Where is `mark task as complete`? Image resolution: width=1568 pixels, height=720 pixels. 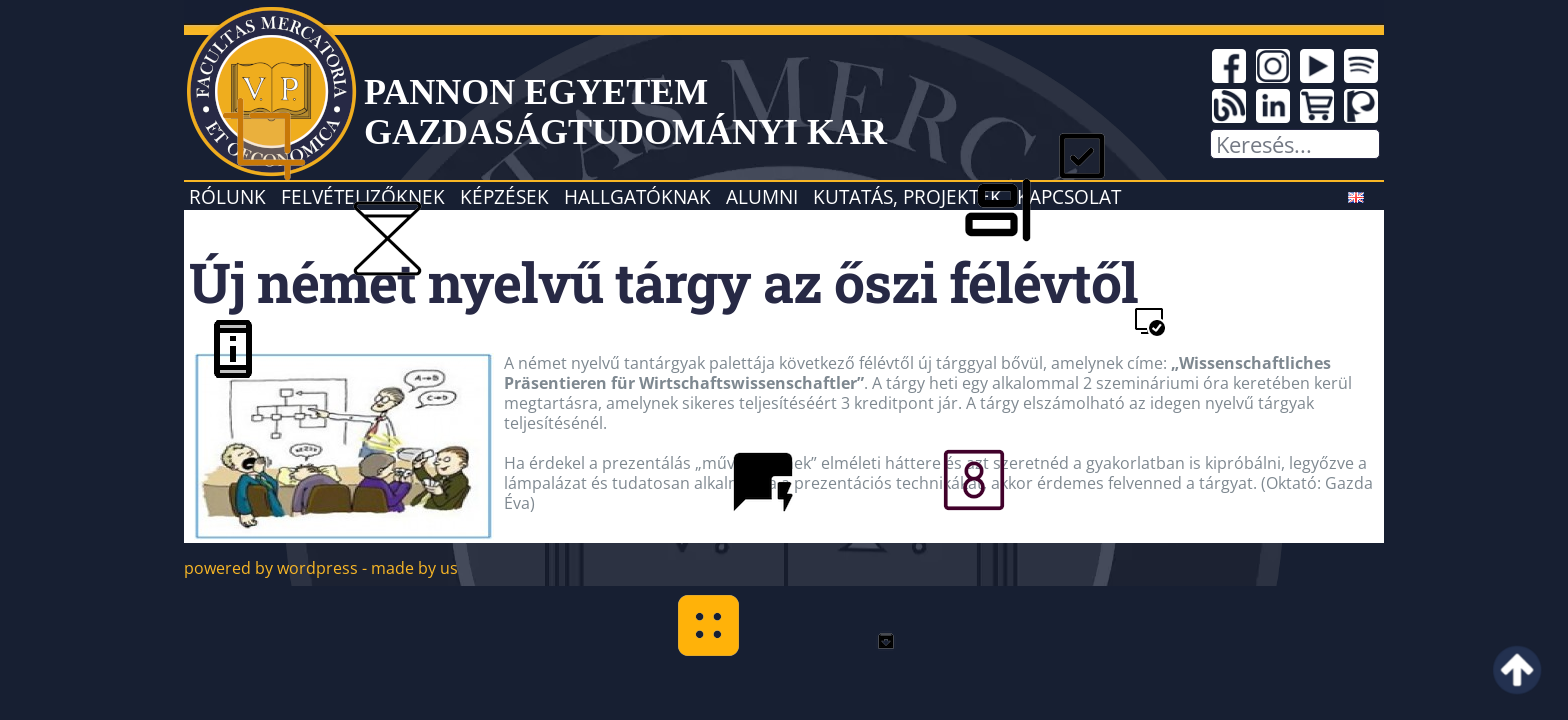
mark task as complete is located at coordinates (1082, 156).